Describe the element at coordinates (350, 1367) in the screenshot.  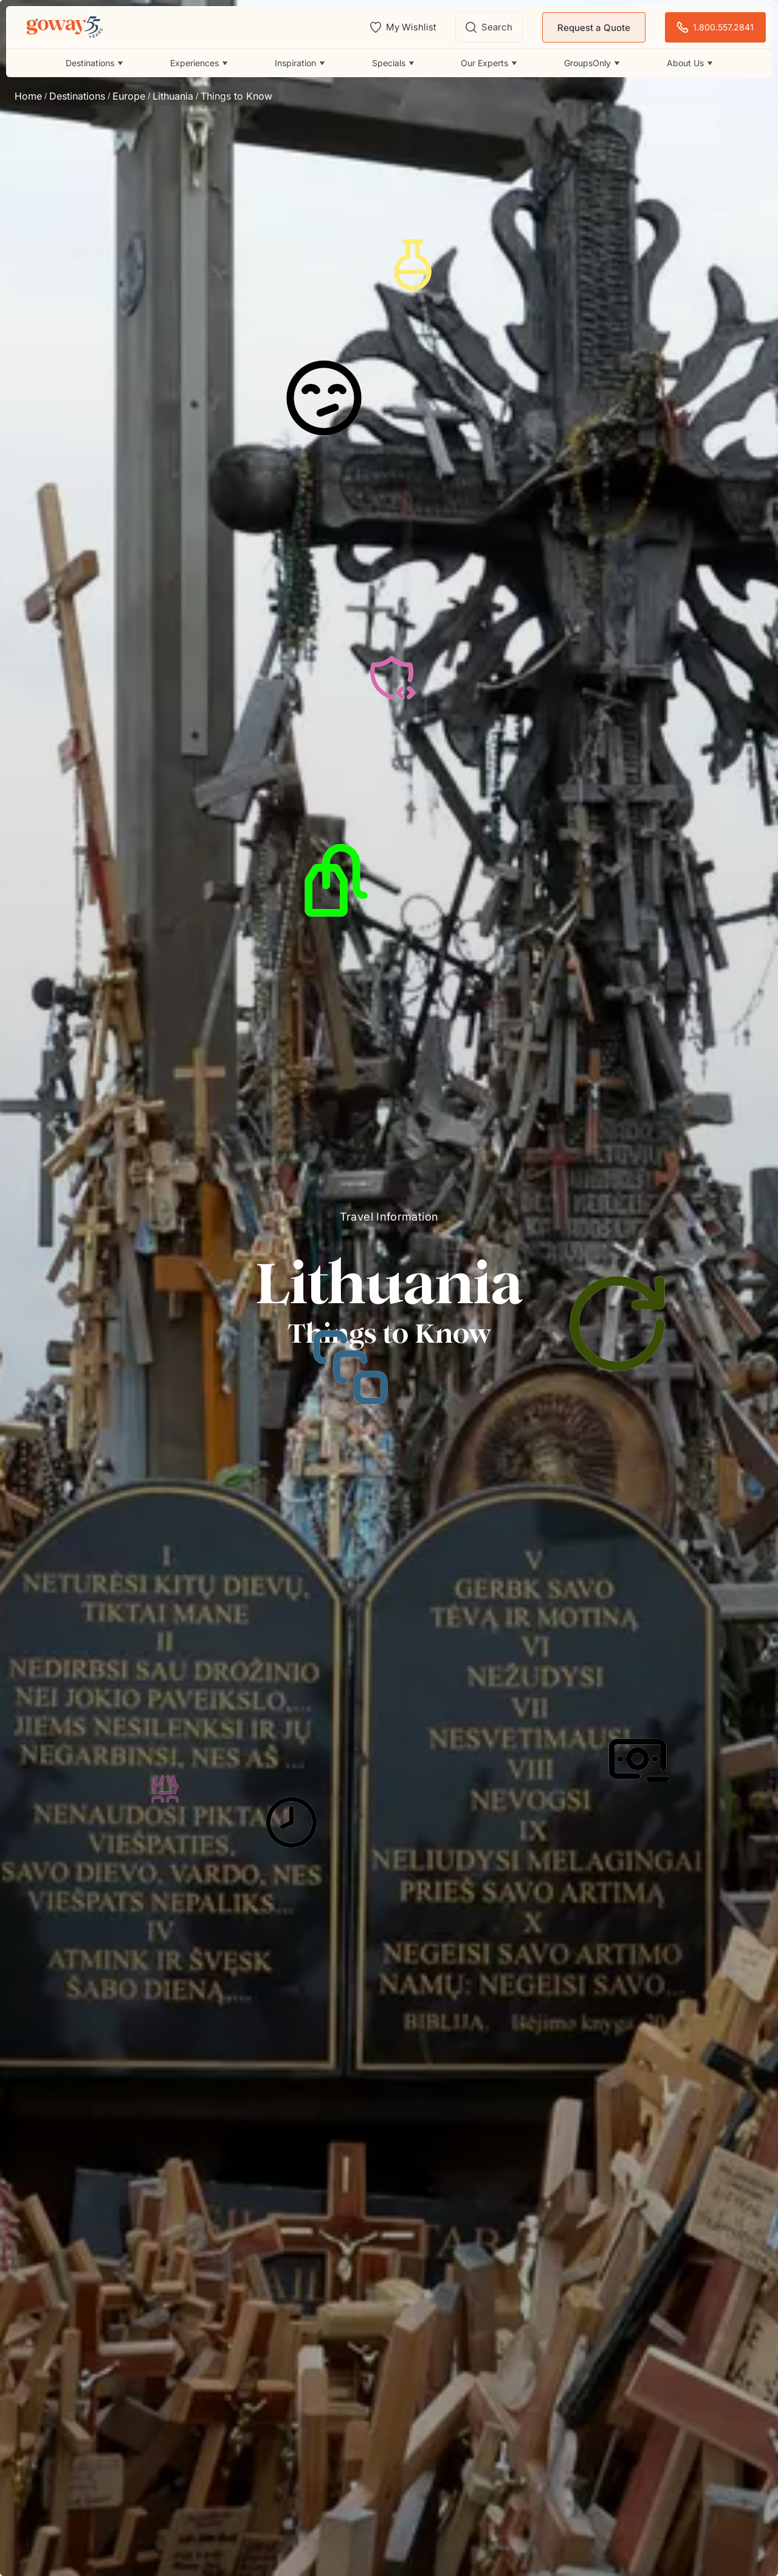
I see `view stacked layers or cards` at that location.